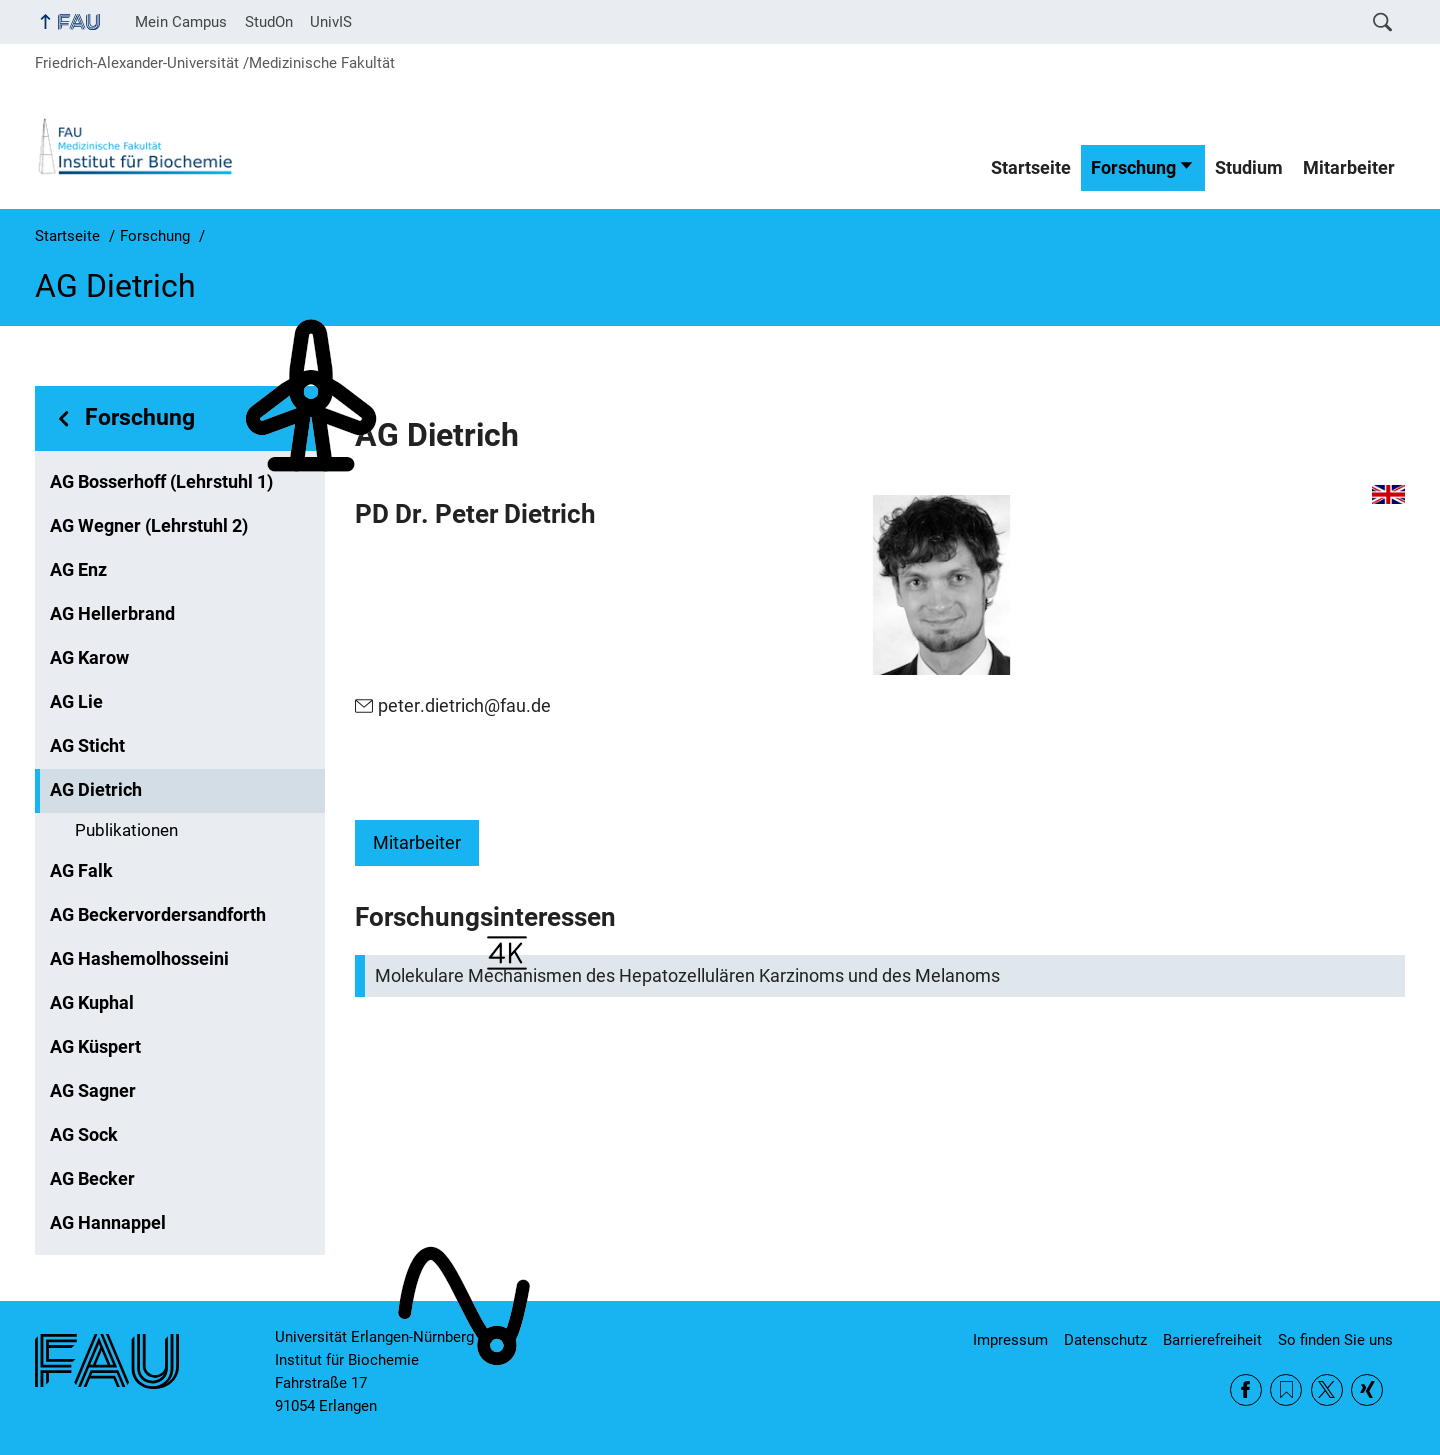  I want to click on find the minimum value in a dataset, so click(464, 1306).